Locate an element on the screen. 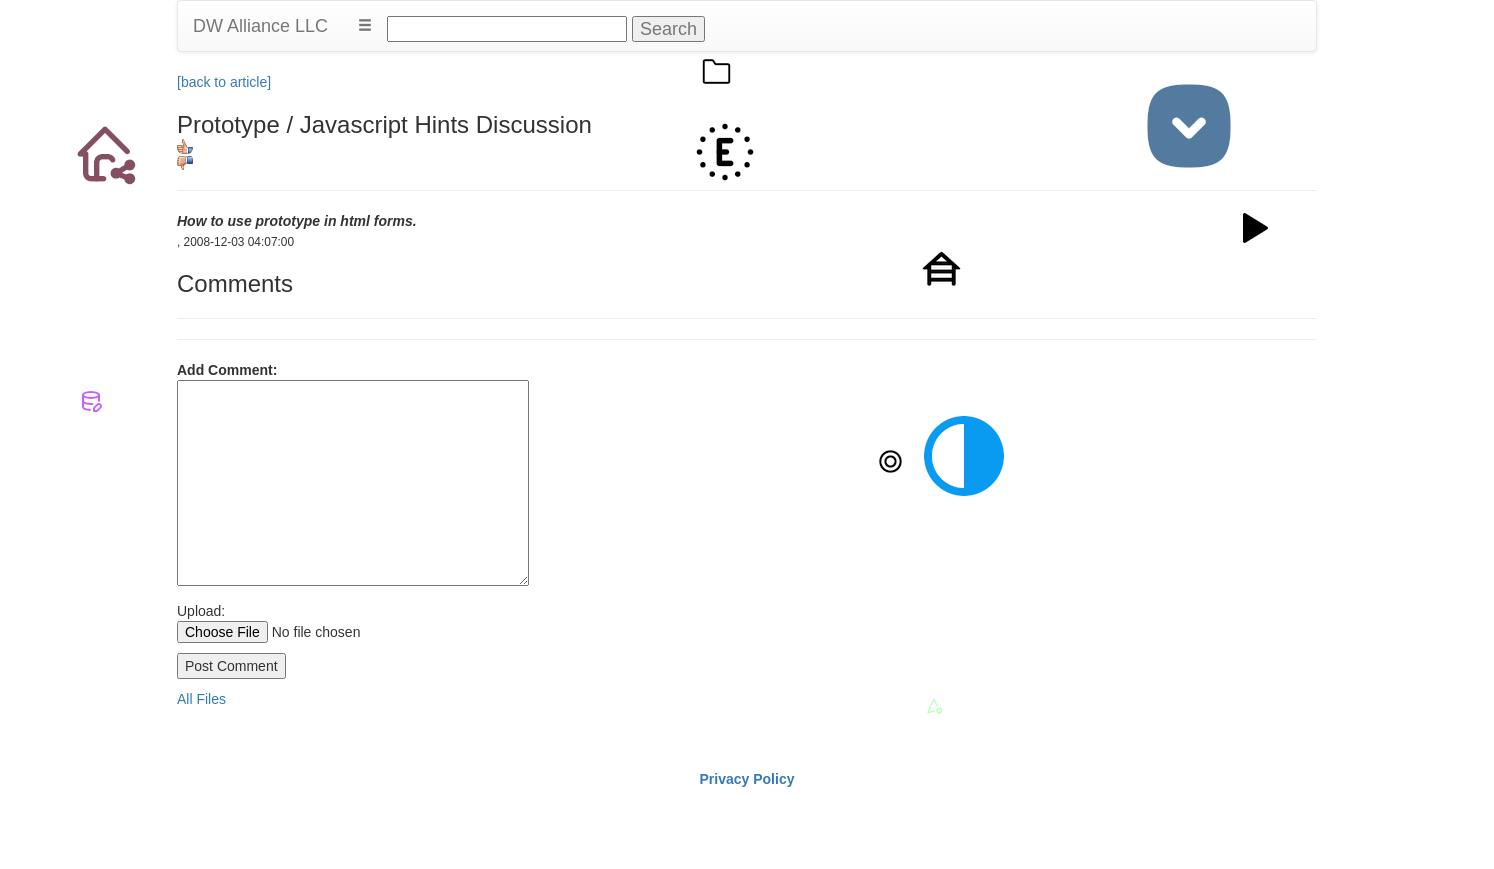 This screenshot has width=1494, height=869. navigate to a pinned location is located at coordinates (934, 706).